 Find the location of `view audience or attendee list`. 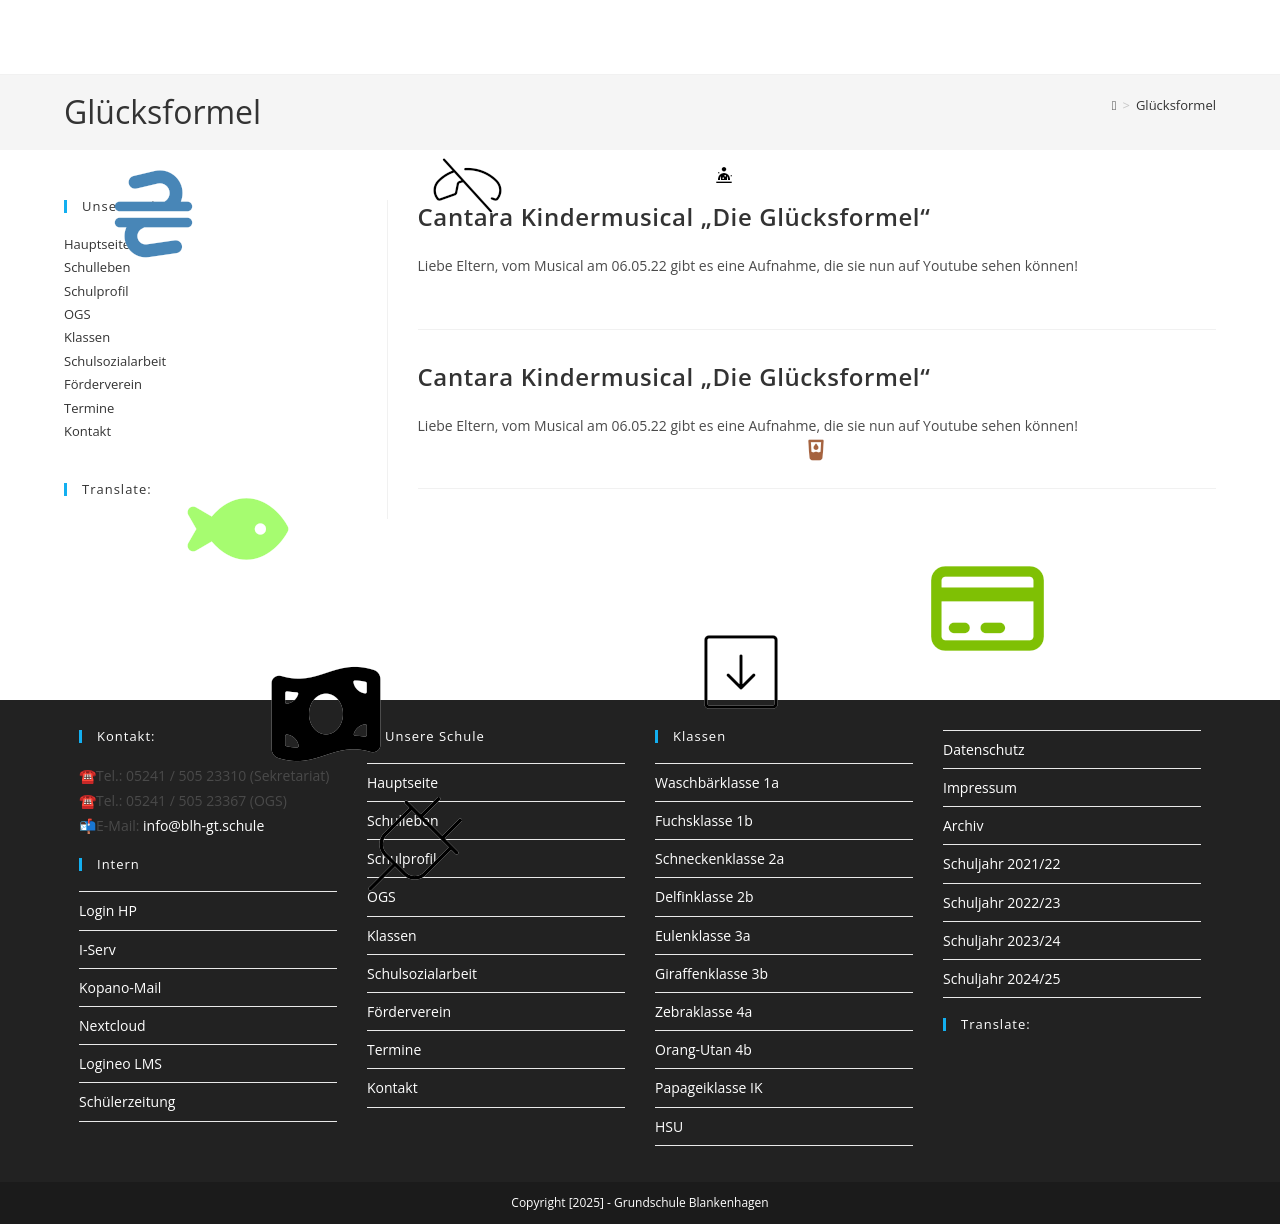

view audience or attendee list is located at coordinates (724, 175).